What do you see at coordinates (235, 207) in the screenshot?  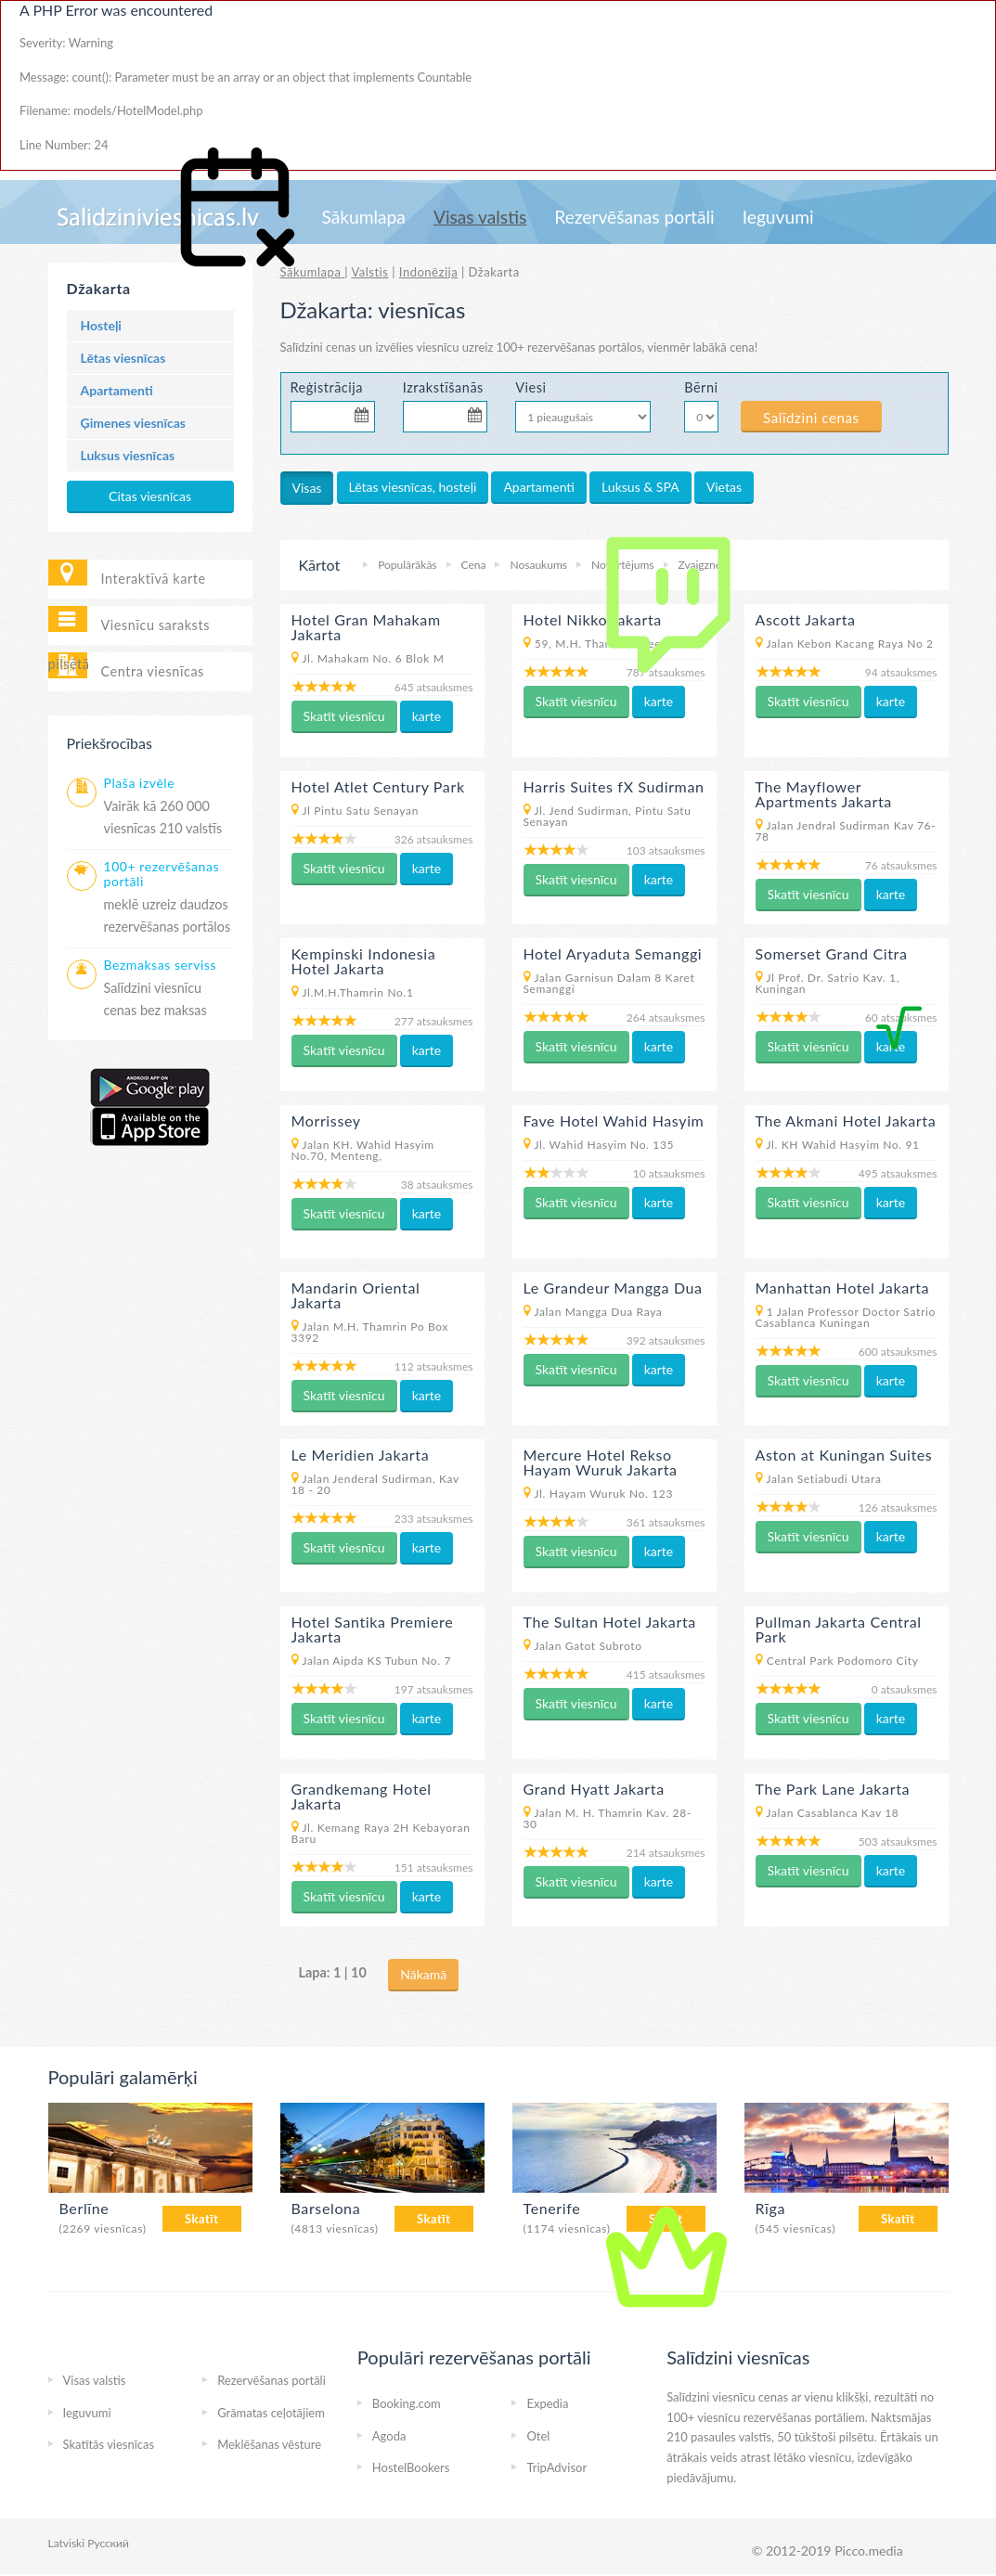 I see `cancel or delete a scheduled event` at bounding box center [235, 207].